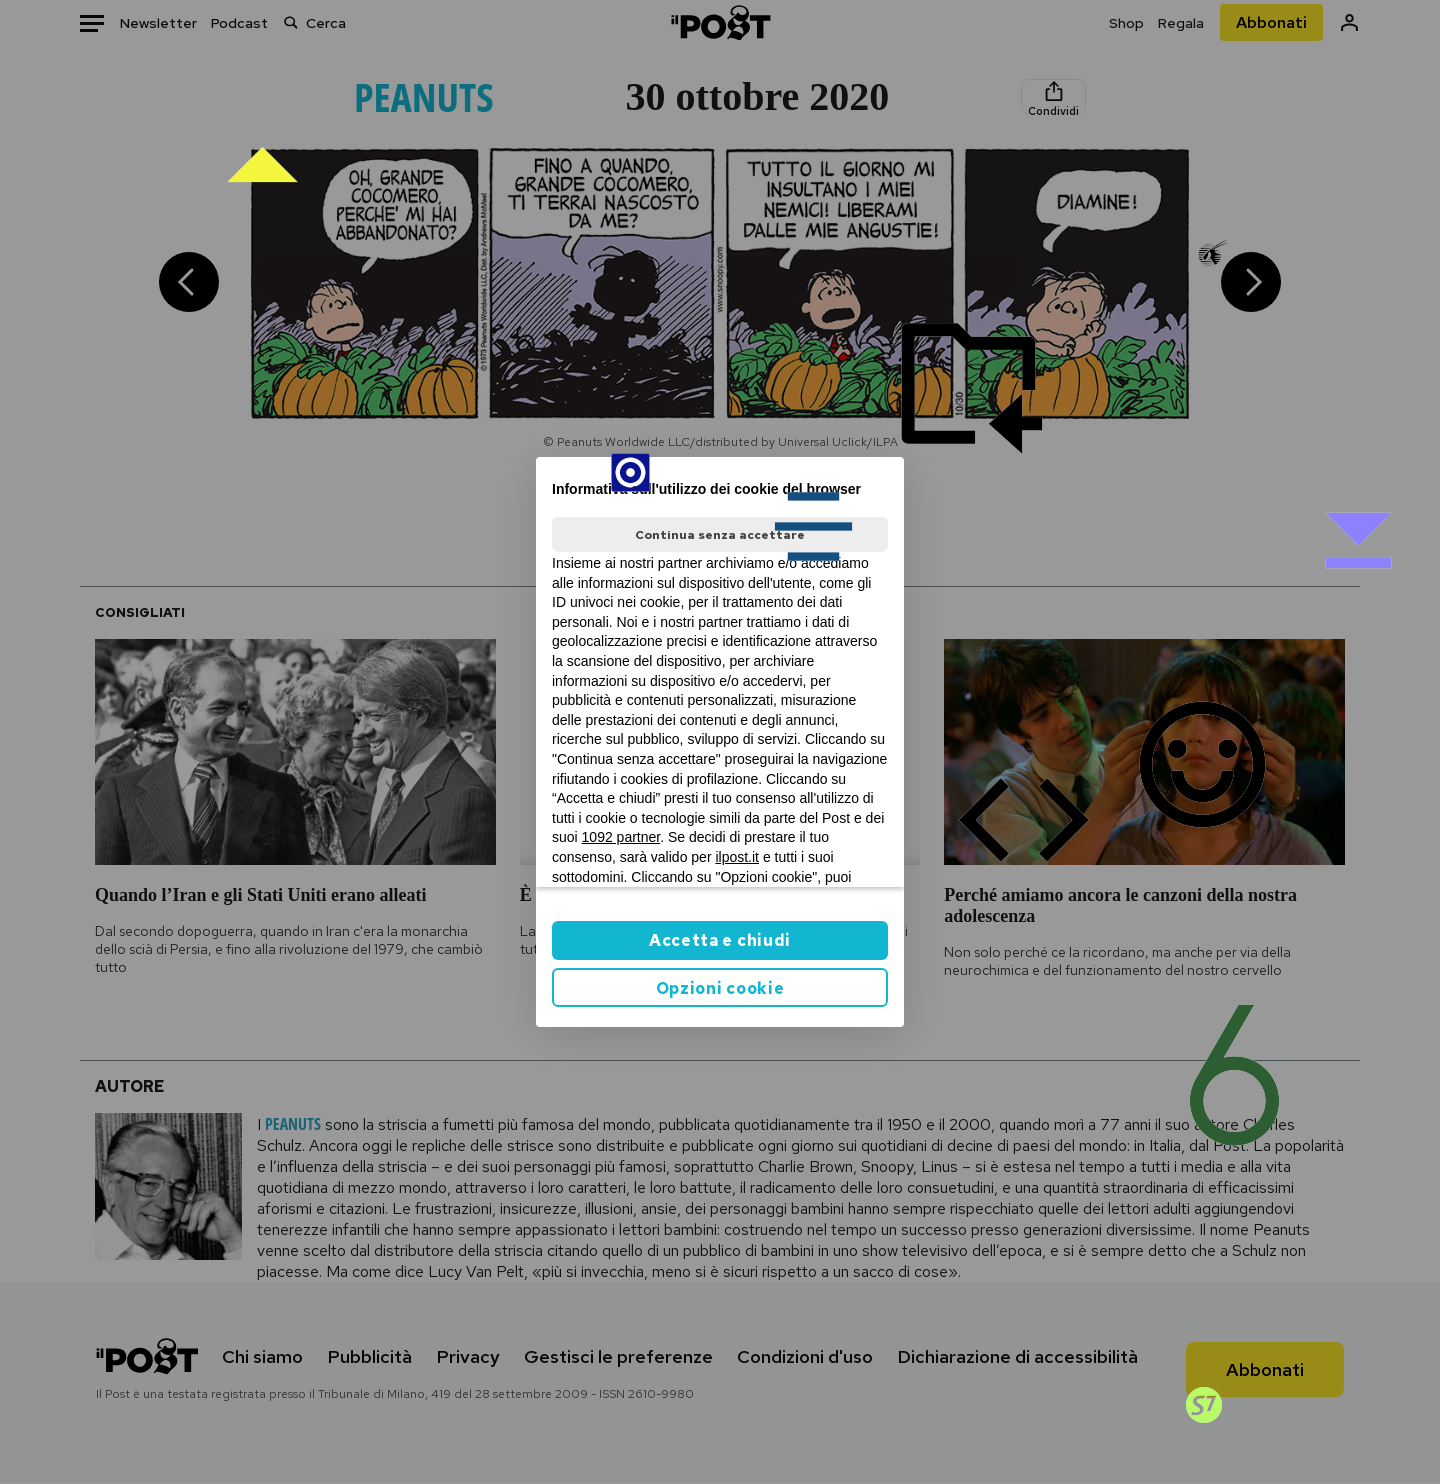 This screenshot has width=1440, height=1484. What do you see at coordinates (1202, 764) in the screenshot?
I see `add a reaction or emoji to a message` at bounding box center [1202, 764].